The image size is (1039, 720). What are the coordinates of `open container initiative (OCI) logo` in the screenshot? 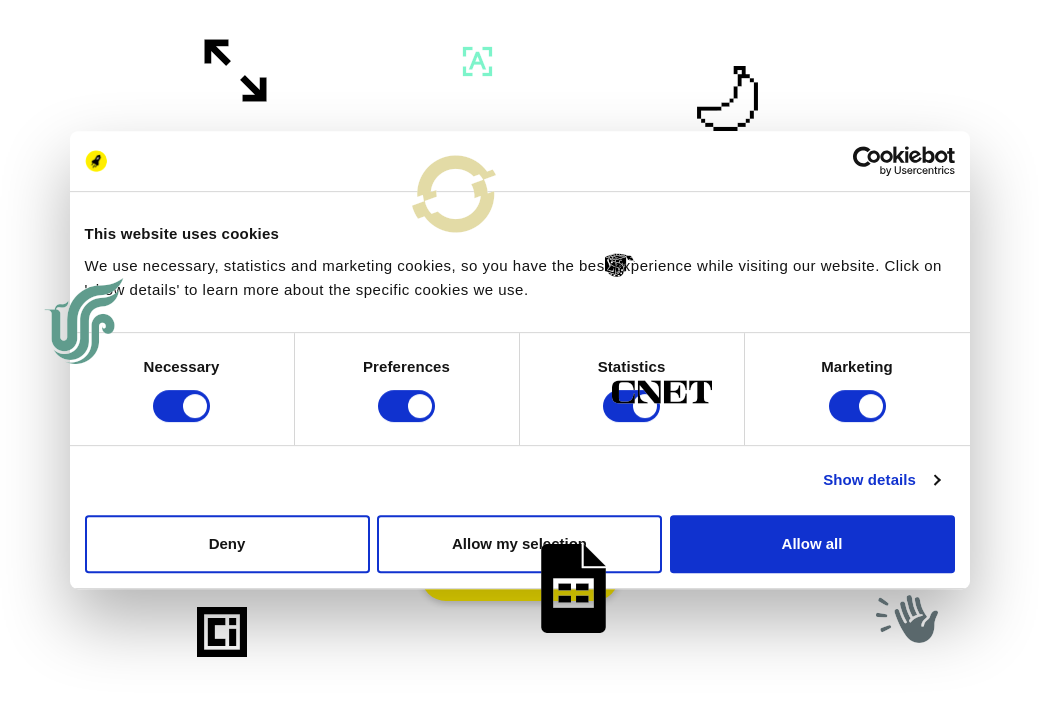 It's located at (222, 632).